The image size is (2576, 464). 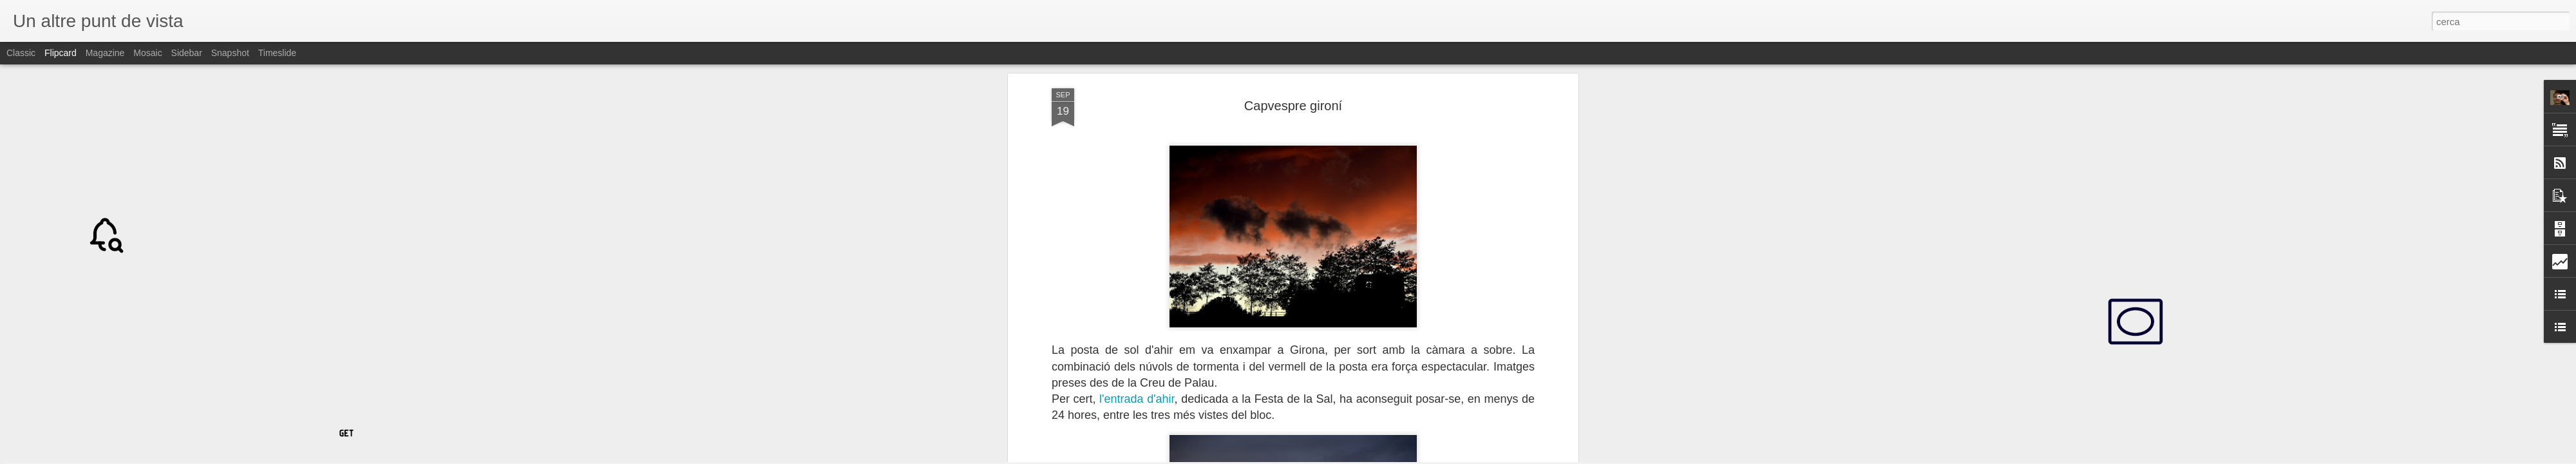 What do you see at coordinates (346, 433) in the screenshot?
I see `indicates an HTTP GET request method` at bounding box center [346, 433].